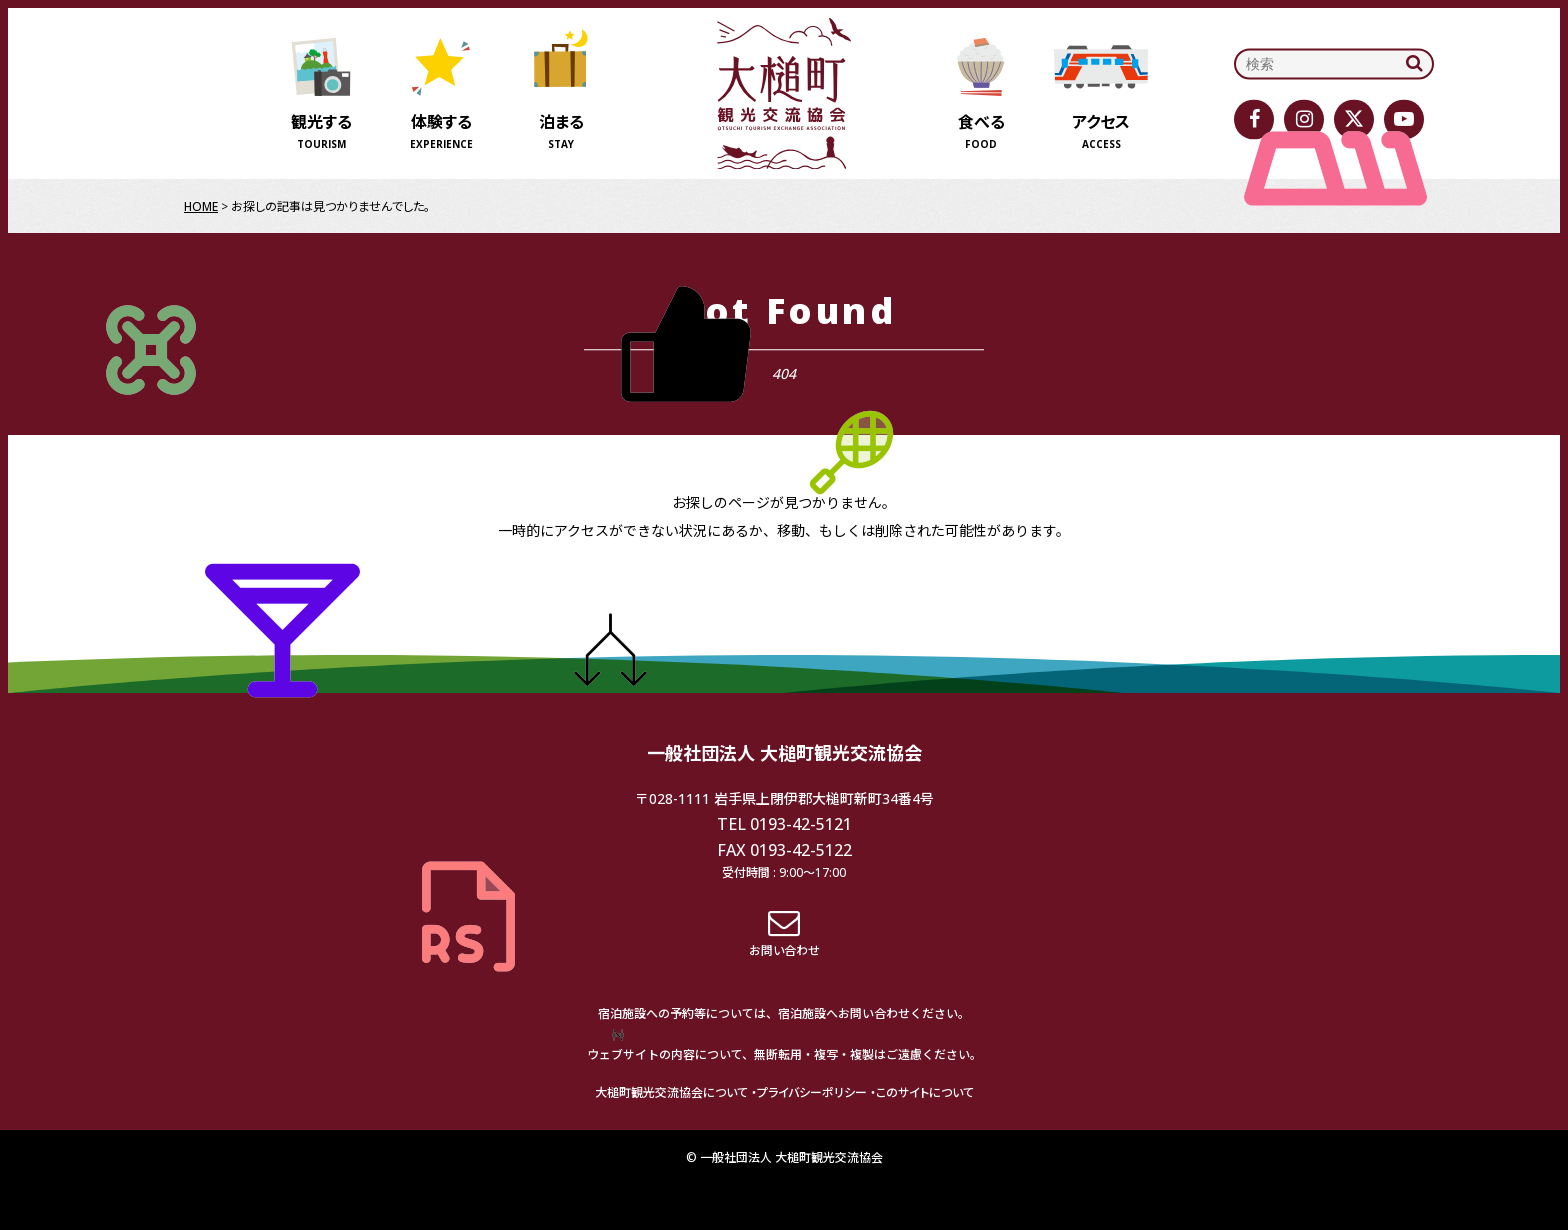  Describe the element at coordinates (686, 351) in the screenshot. I see `like or approve content` at that location.